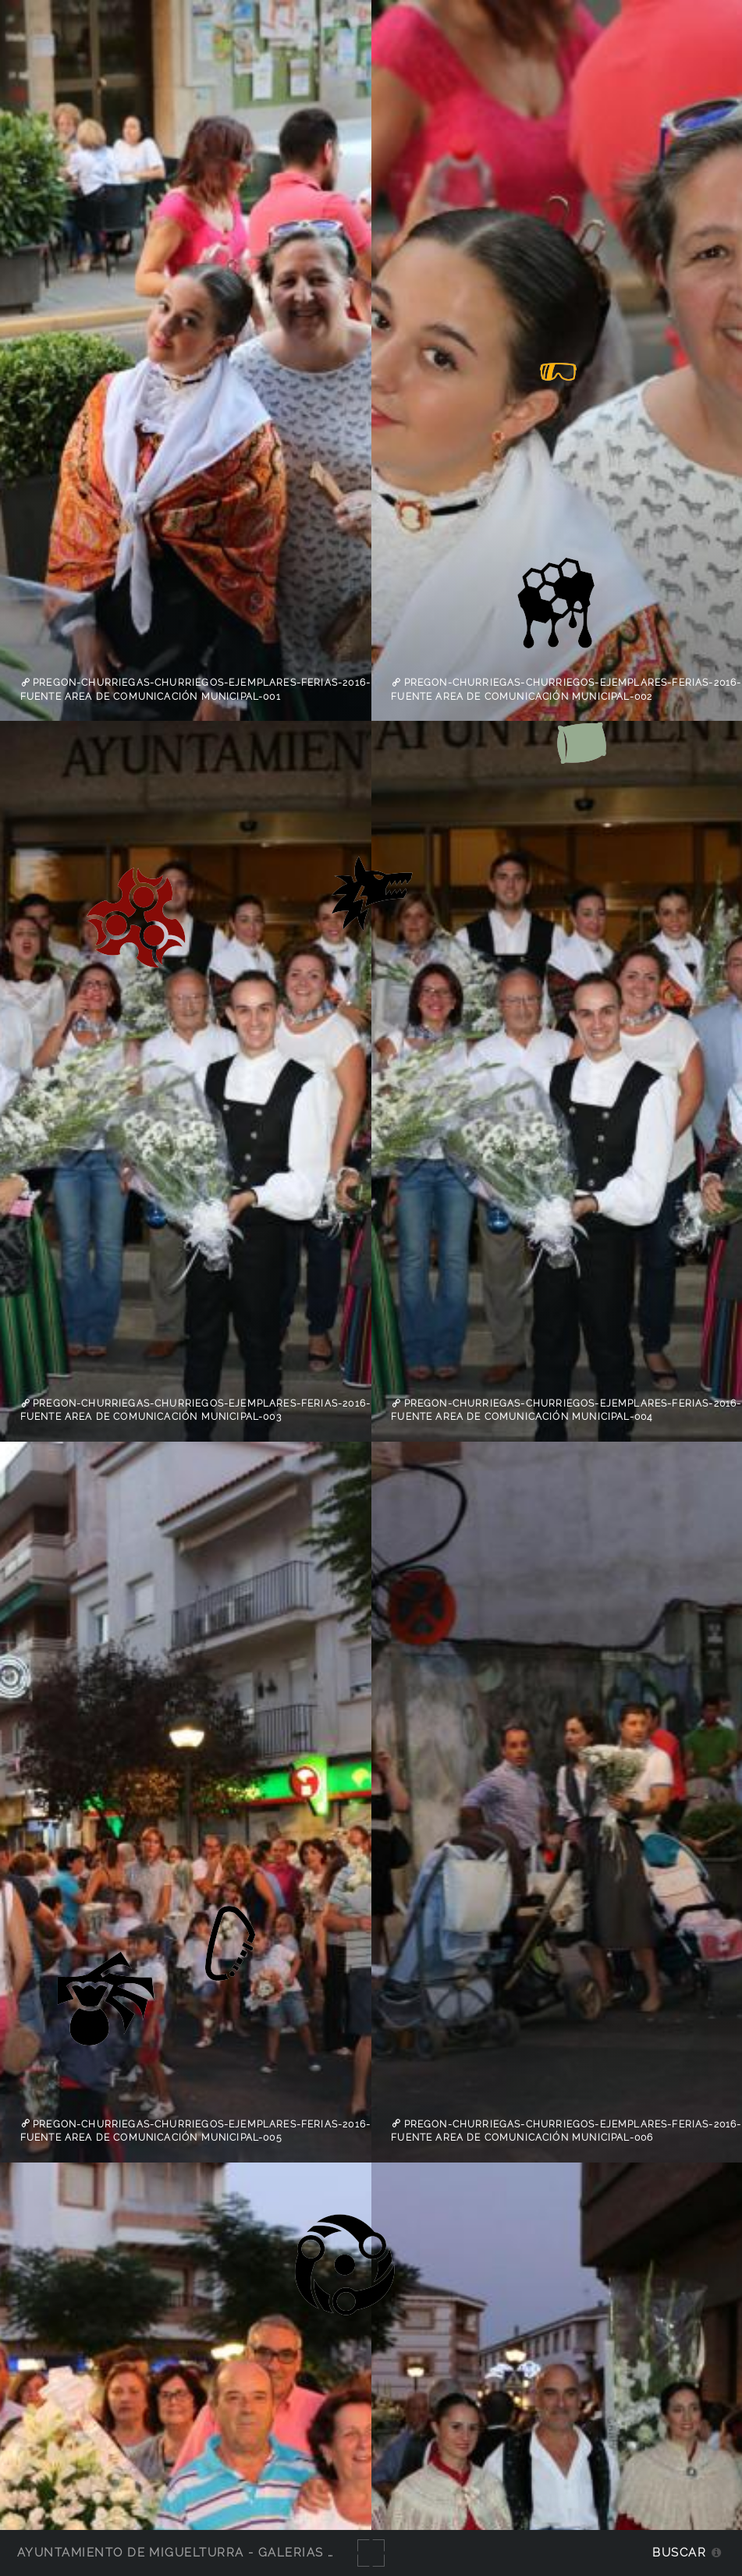  What do you see at coordinates (371, 892) in the screenshot?
I see `select wolf character or team` at bounding box center [371, 892].